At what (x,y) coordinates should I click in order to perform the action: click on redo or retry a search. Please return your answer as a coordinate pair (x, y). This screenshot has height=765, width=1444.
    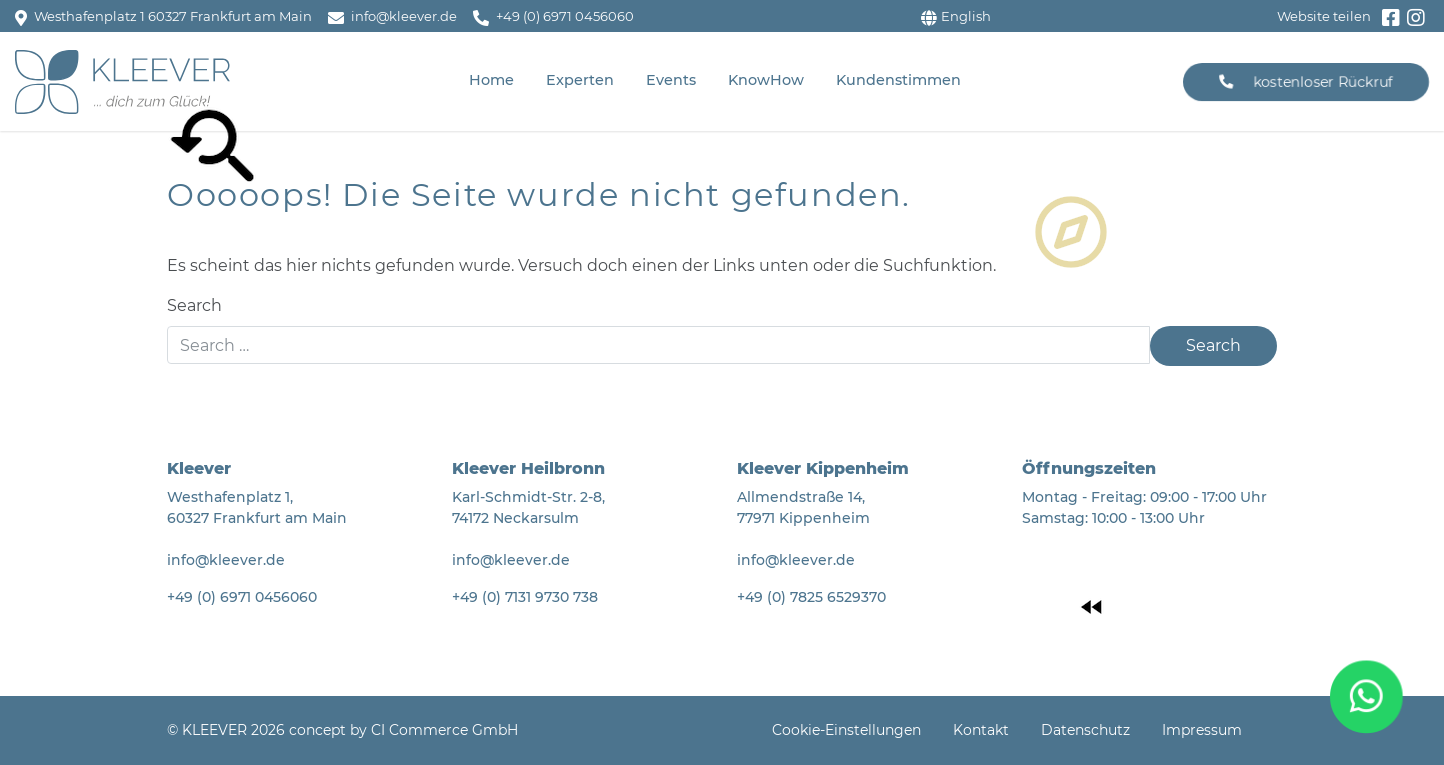
    Looking at the image, I should click on (213, 147).